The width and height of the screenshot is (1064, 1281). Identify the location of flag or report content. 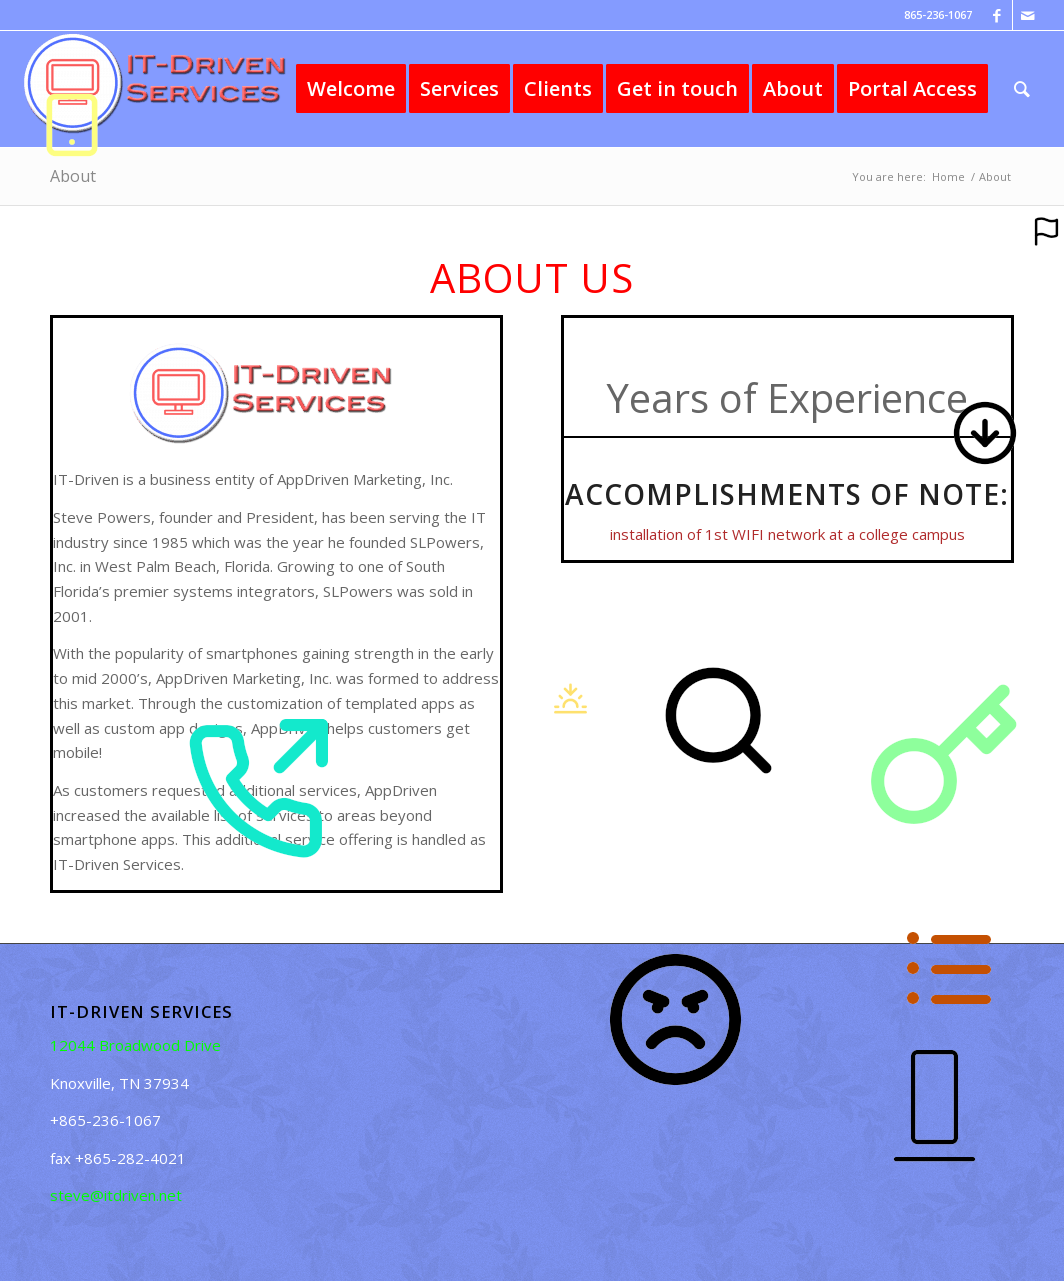
(1046, 231).